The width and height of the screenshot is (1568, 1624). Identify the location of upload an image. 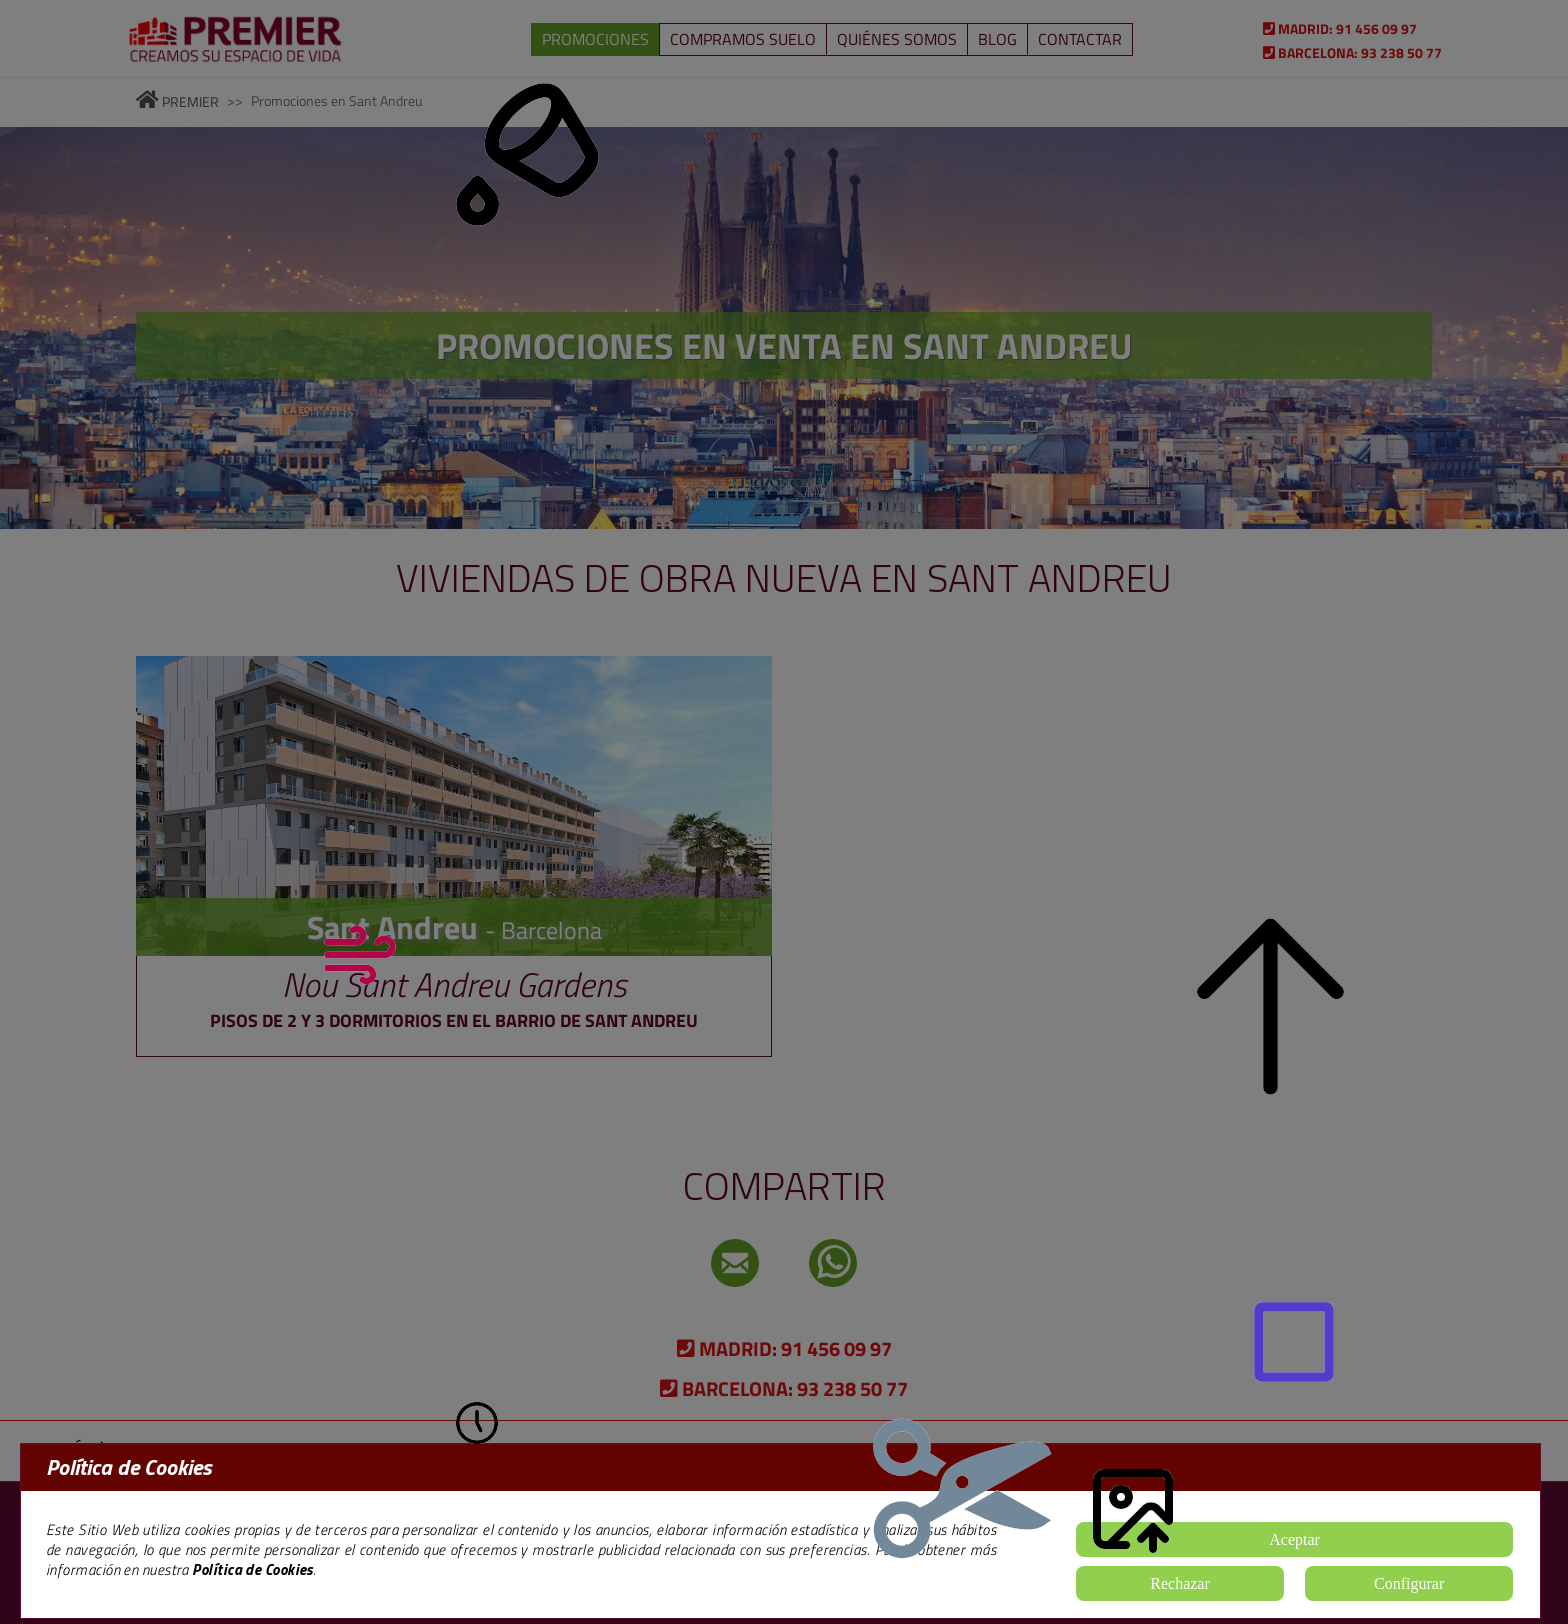
(1133, 1509).